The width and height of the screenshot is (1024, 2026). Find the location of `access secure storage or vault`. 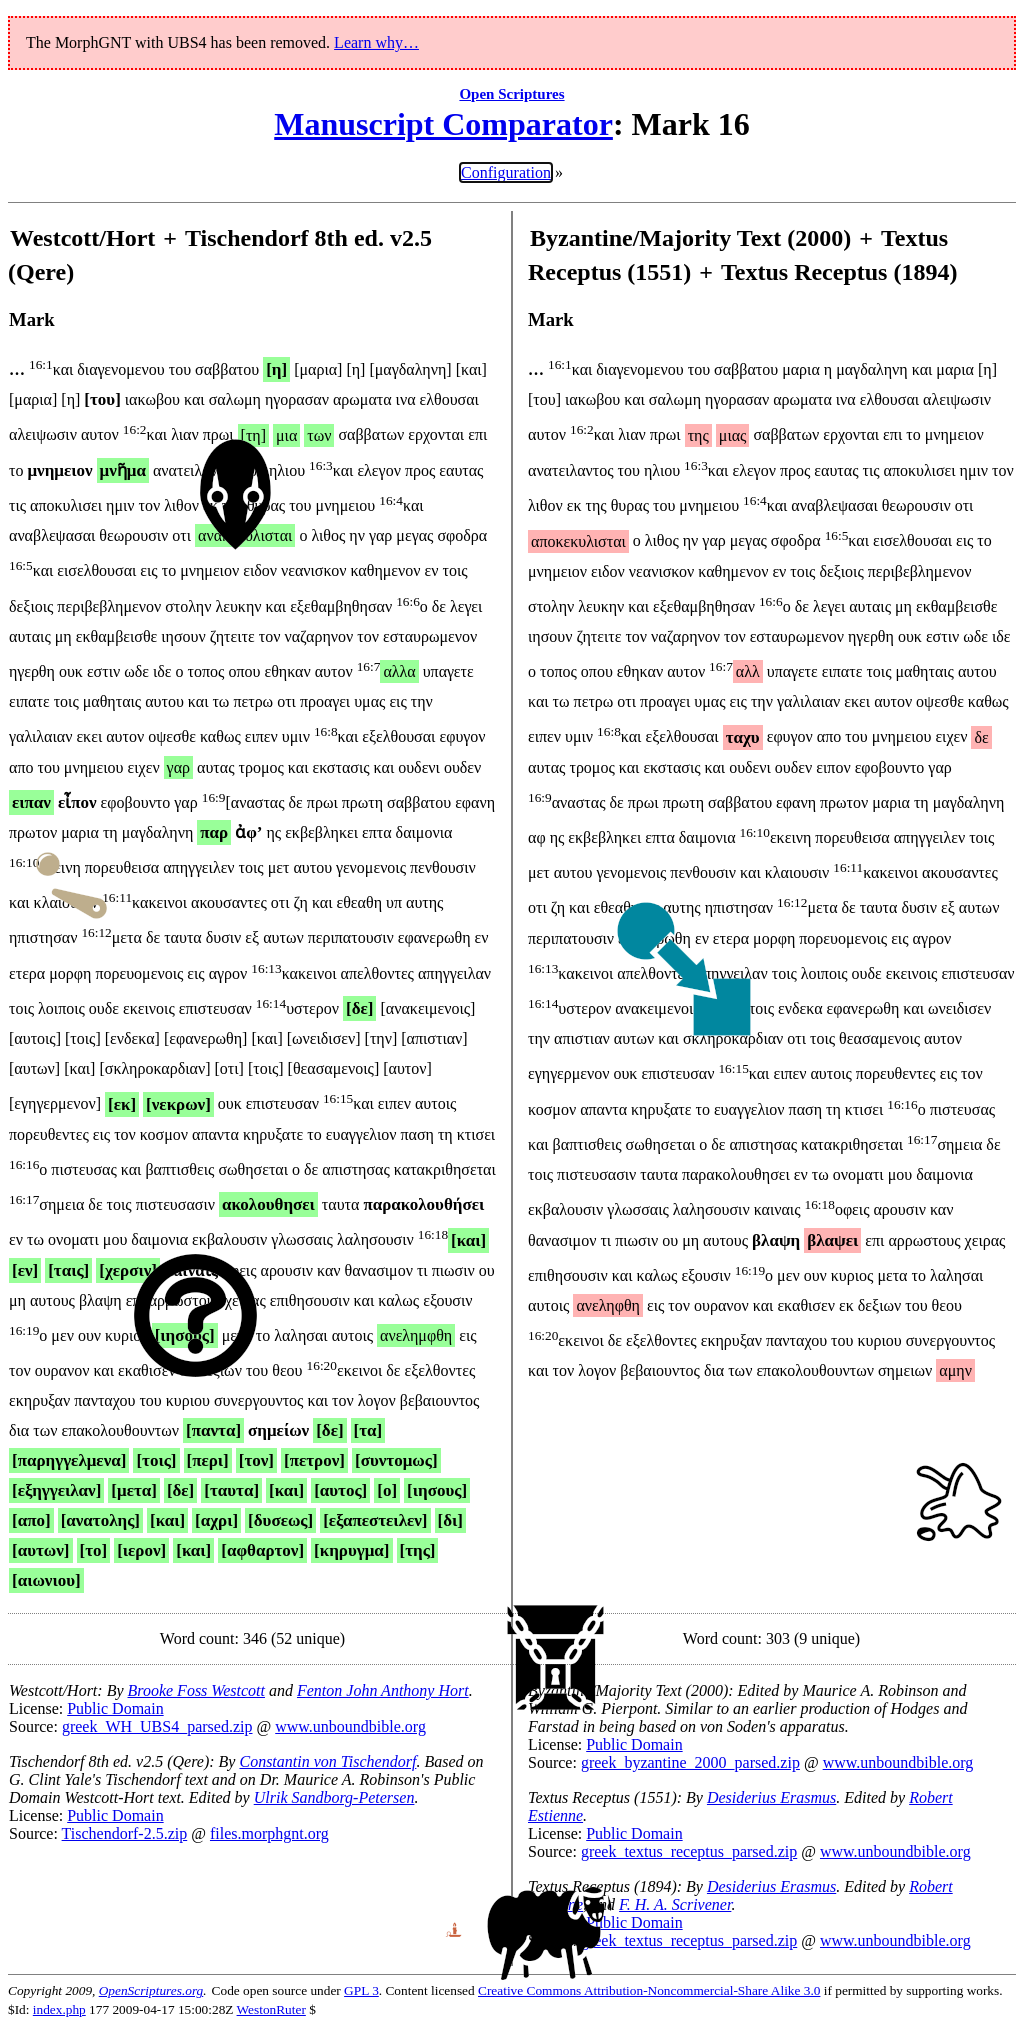

access secure storage or vault is located at coordinates (555, 1657).